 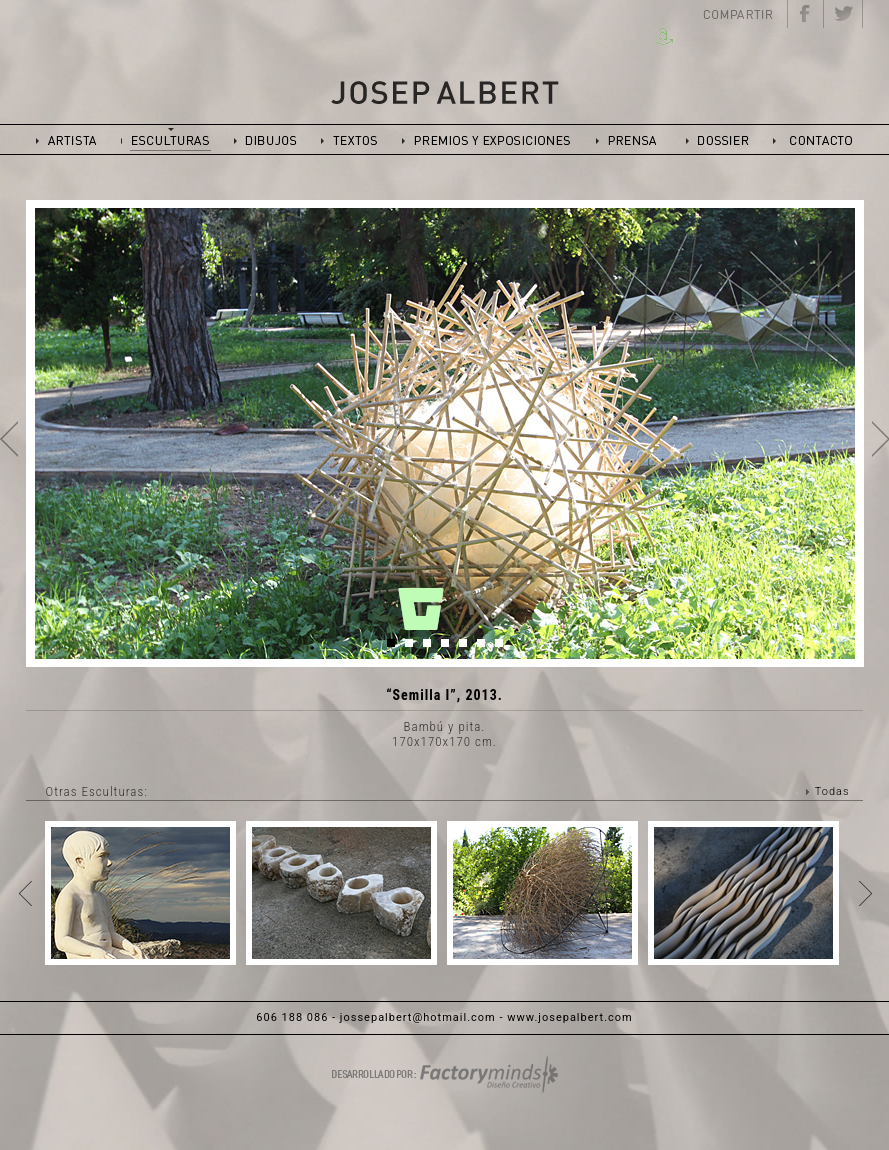 I want to click on link to Bitbucket repository, so click(x=421, y=609).